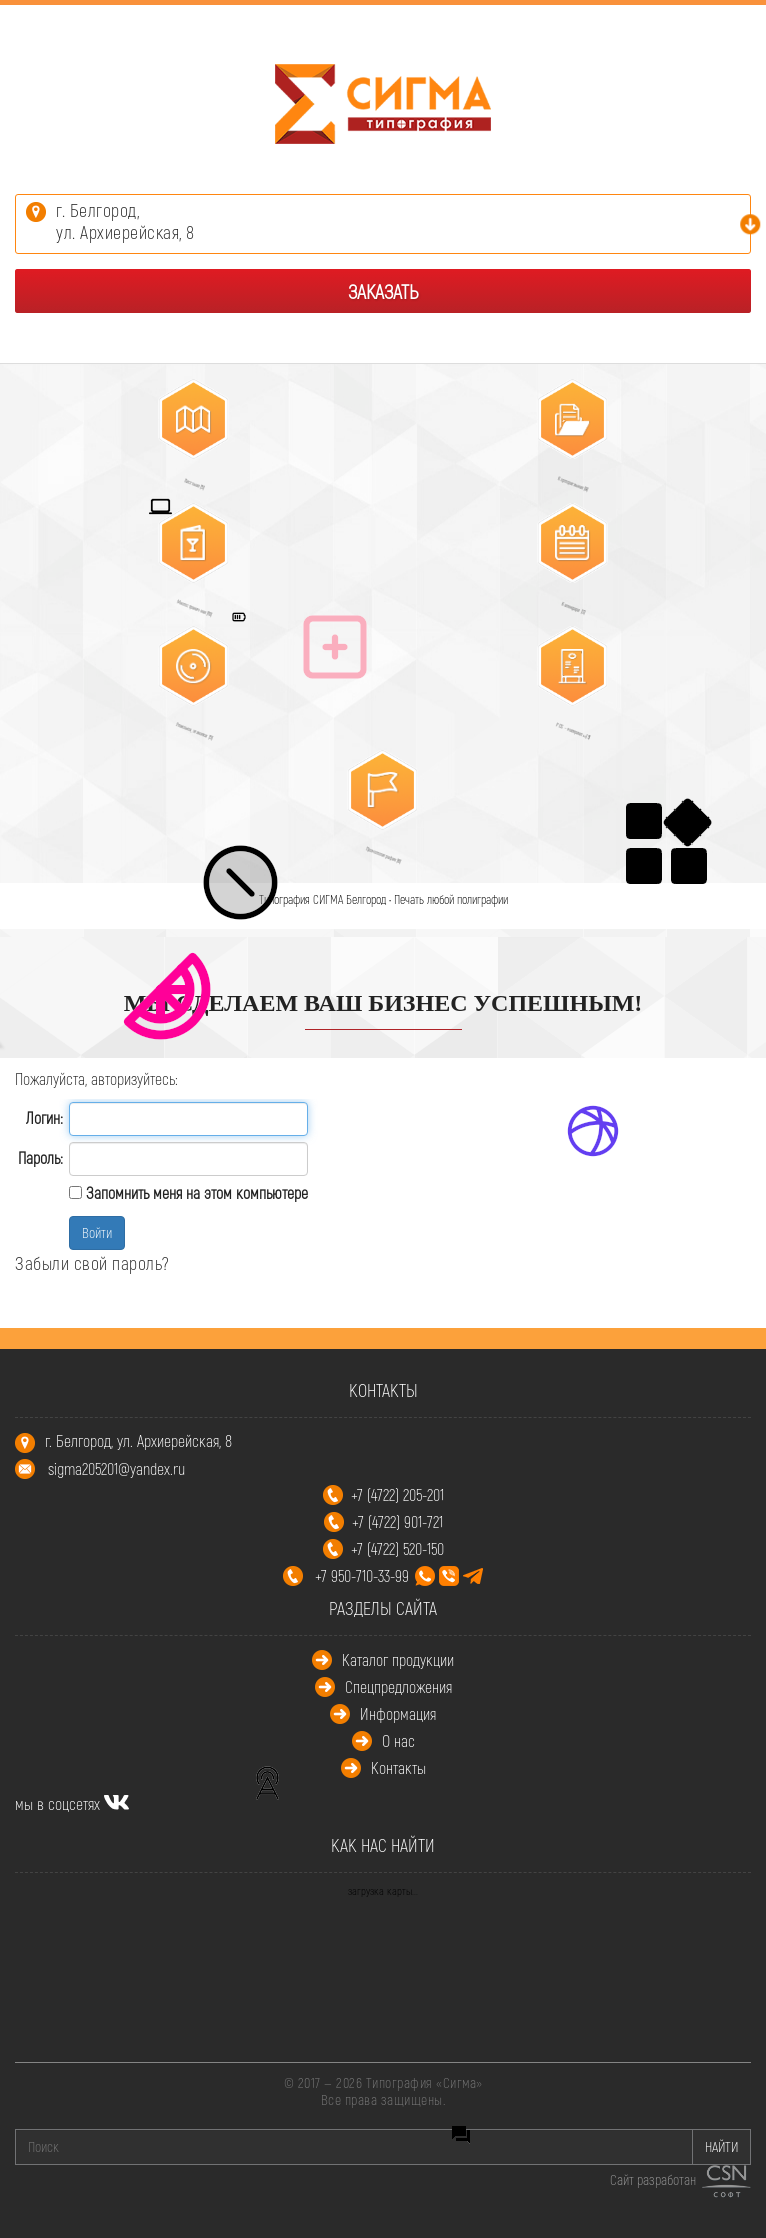  I want to click on indicates fresh or citrus-related content, so click(167, 996).